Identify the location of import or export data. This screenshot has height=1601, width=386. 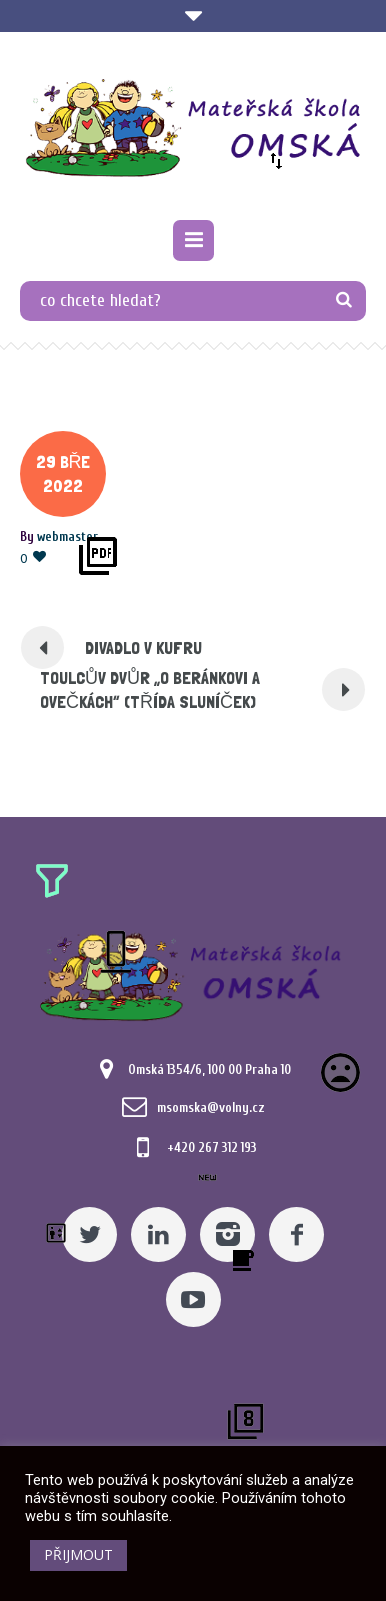
(276, 161).